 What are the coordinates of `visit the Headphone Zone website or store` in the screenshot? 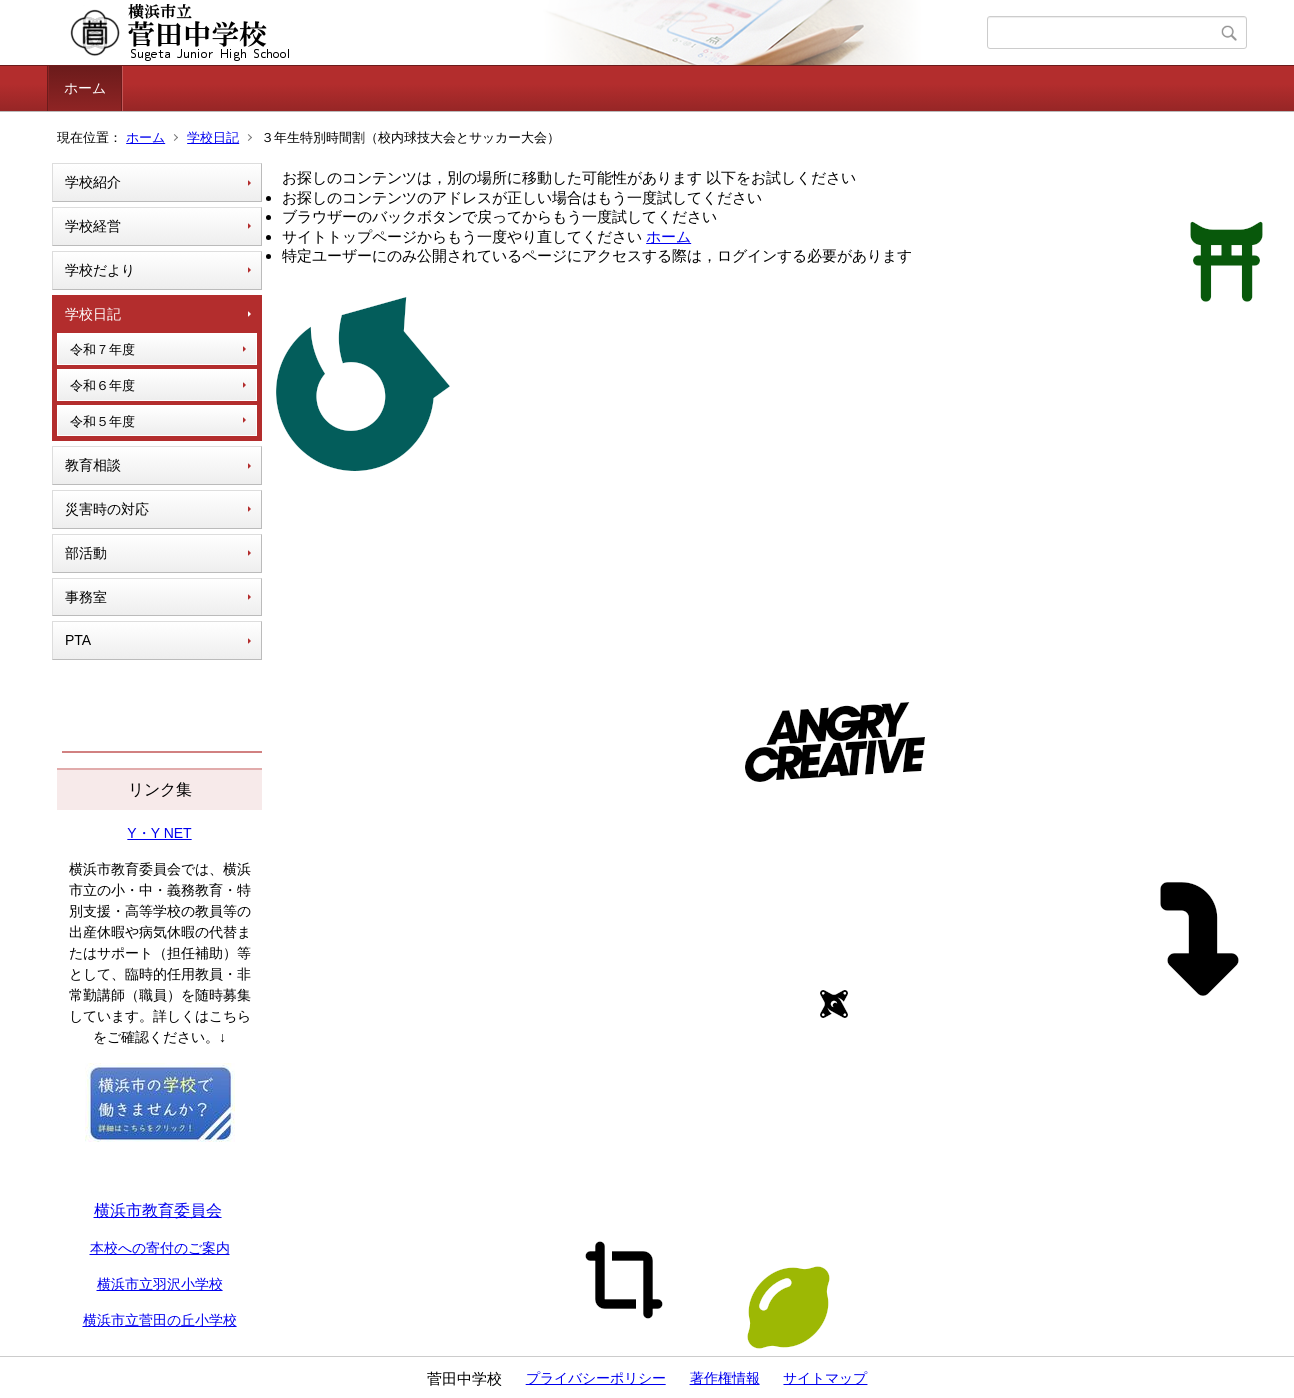 It's located at (363, 384).